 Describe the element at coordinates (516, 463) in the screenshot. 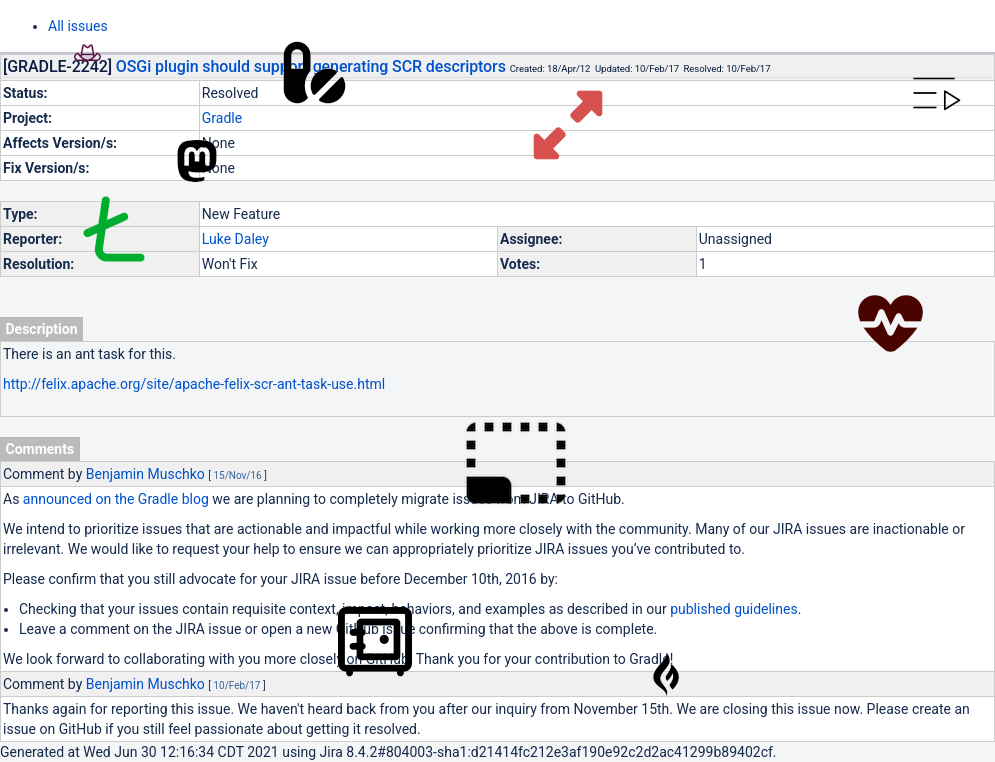

I see `resize image to smaller dimensions` at that location.